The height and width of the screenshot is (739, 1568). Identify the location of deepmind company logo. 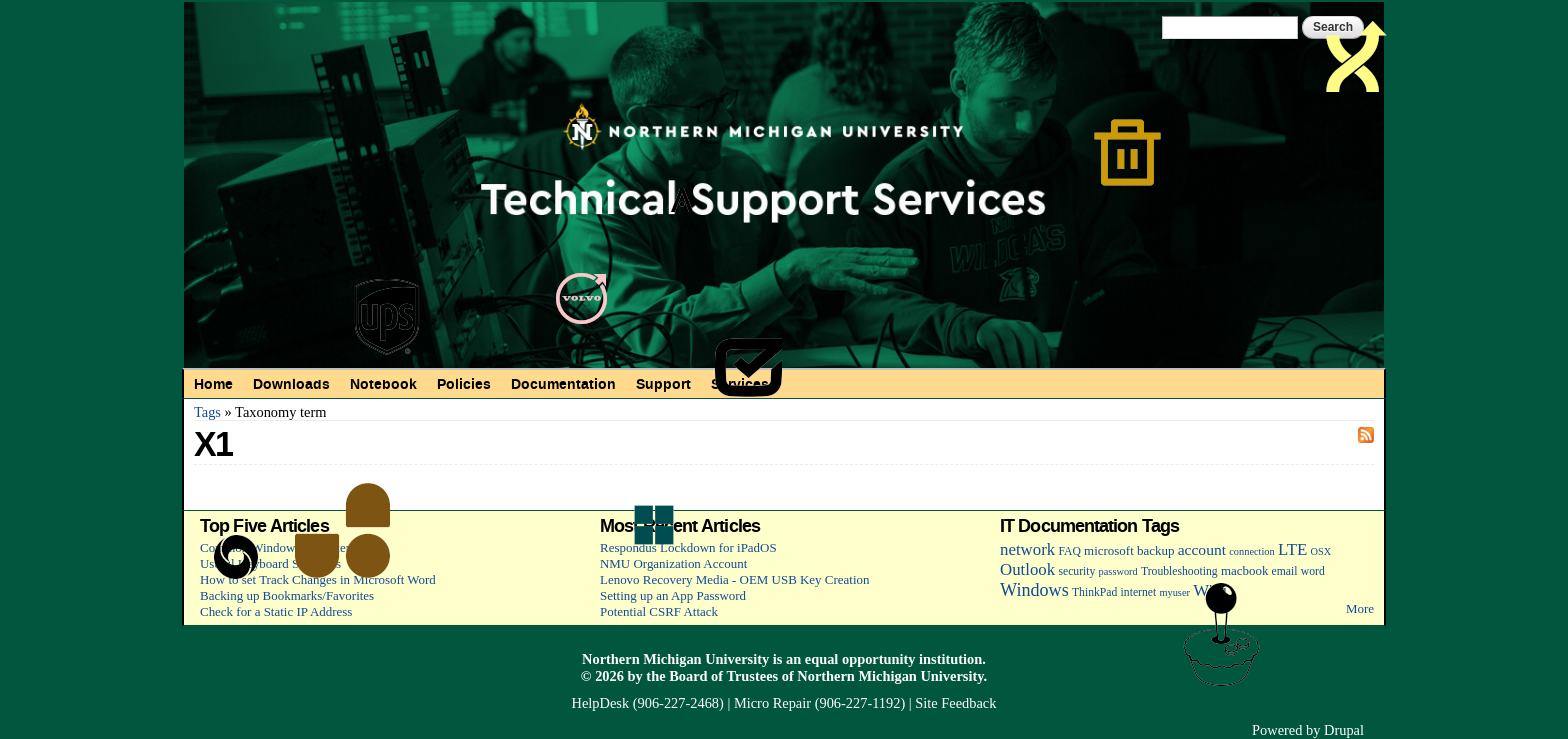
(236, 557).